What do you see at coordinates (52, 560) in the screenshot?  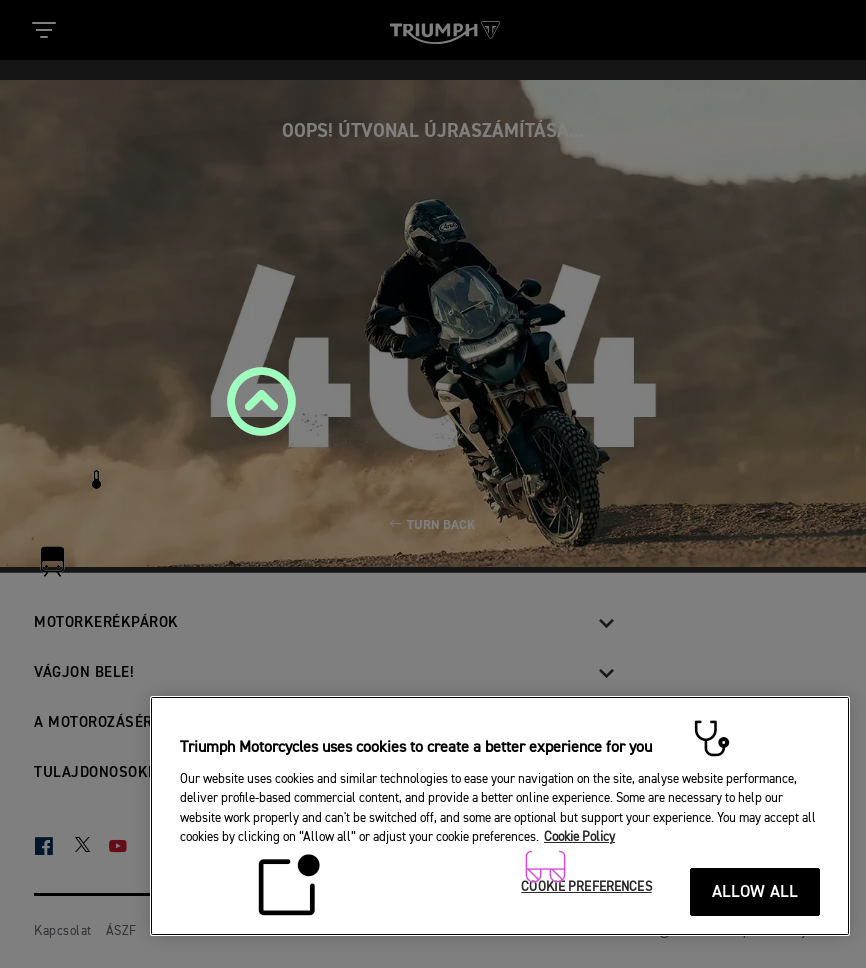 I see `access train schedules or rail services` at bounding box center [52, 560].